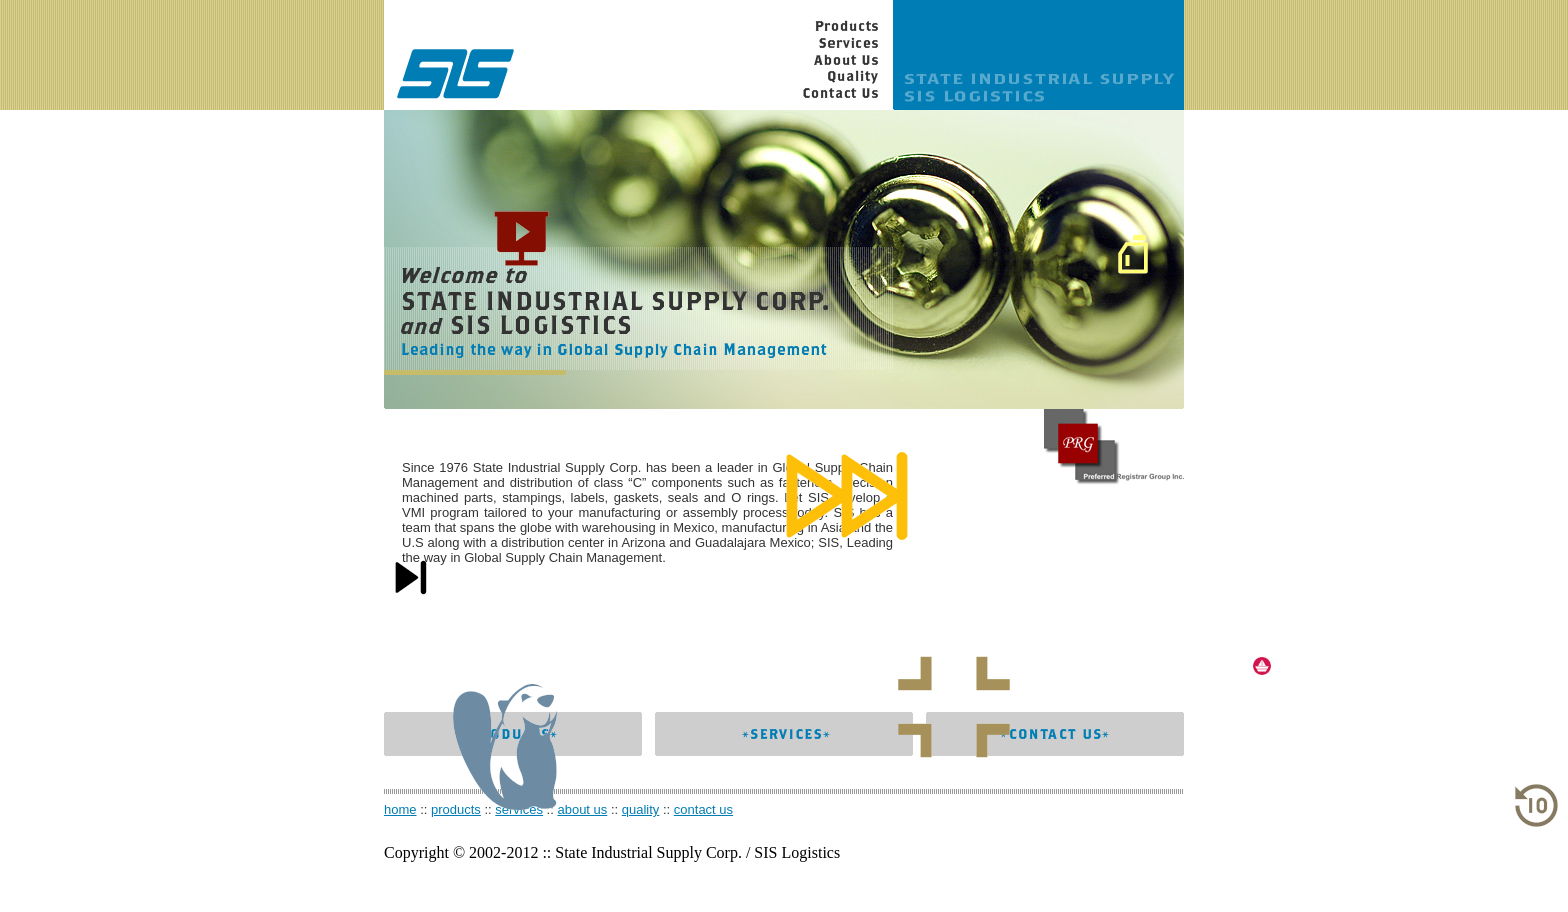  What do you see at coordinates (409, 577) in the screenshot?
I see `skip to the next track` at bounding box center [409, 577].